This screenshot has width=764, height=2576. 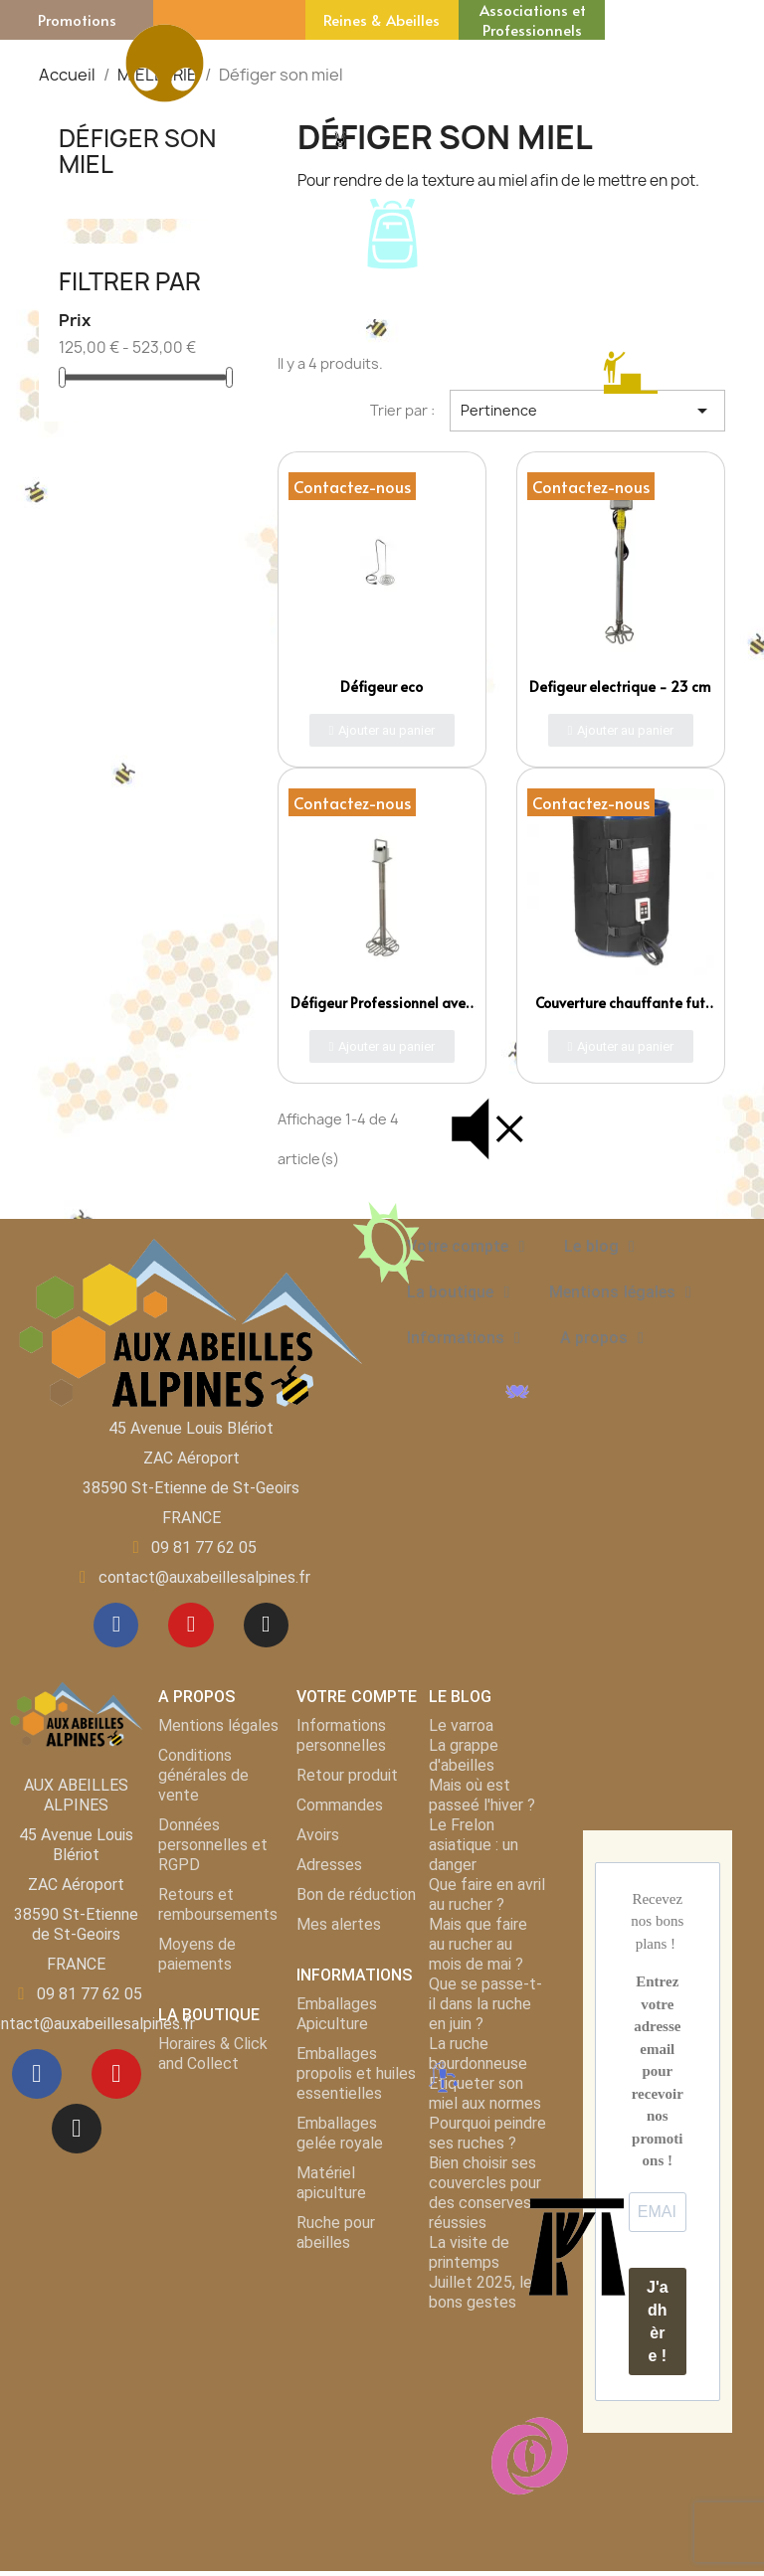 What do you see at coordinates (631, 367) in the screenshot?
I see `indicates second place ranking or achievement` at bounding box center [631, 367].